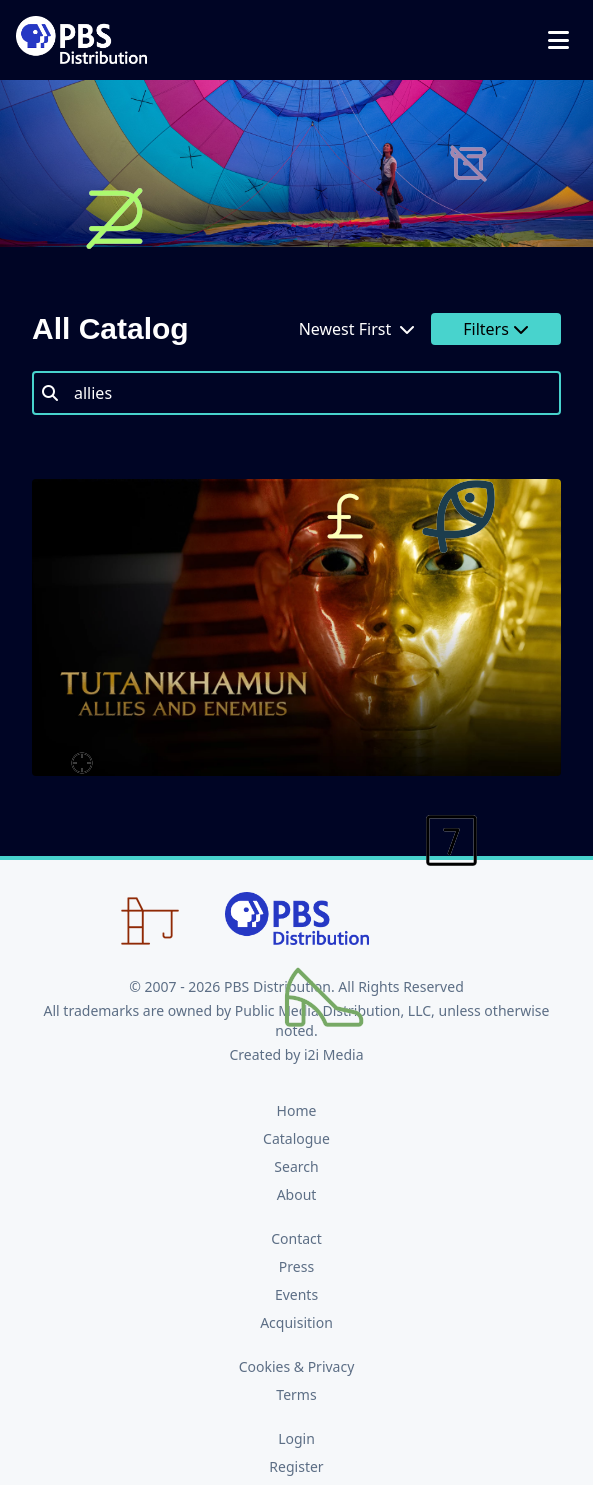 The image size is (593, 1485). What do you see at coordinates (461, 514) in the screenshot?
I see `indicates seafood or fish-related content` at bounding box center [461, 514].